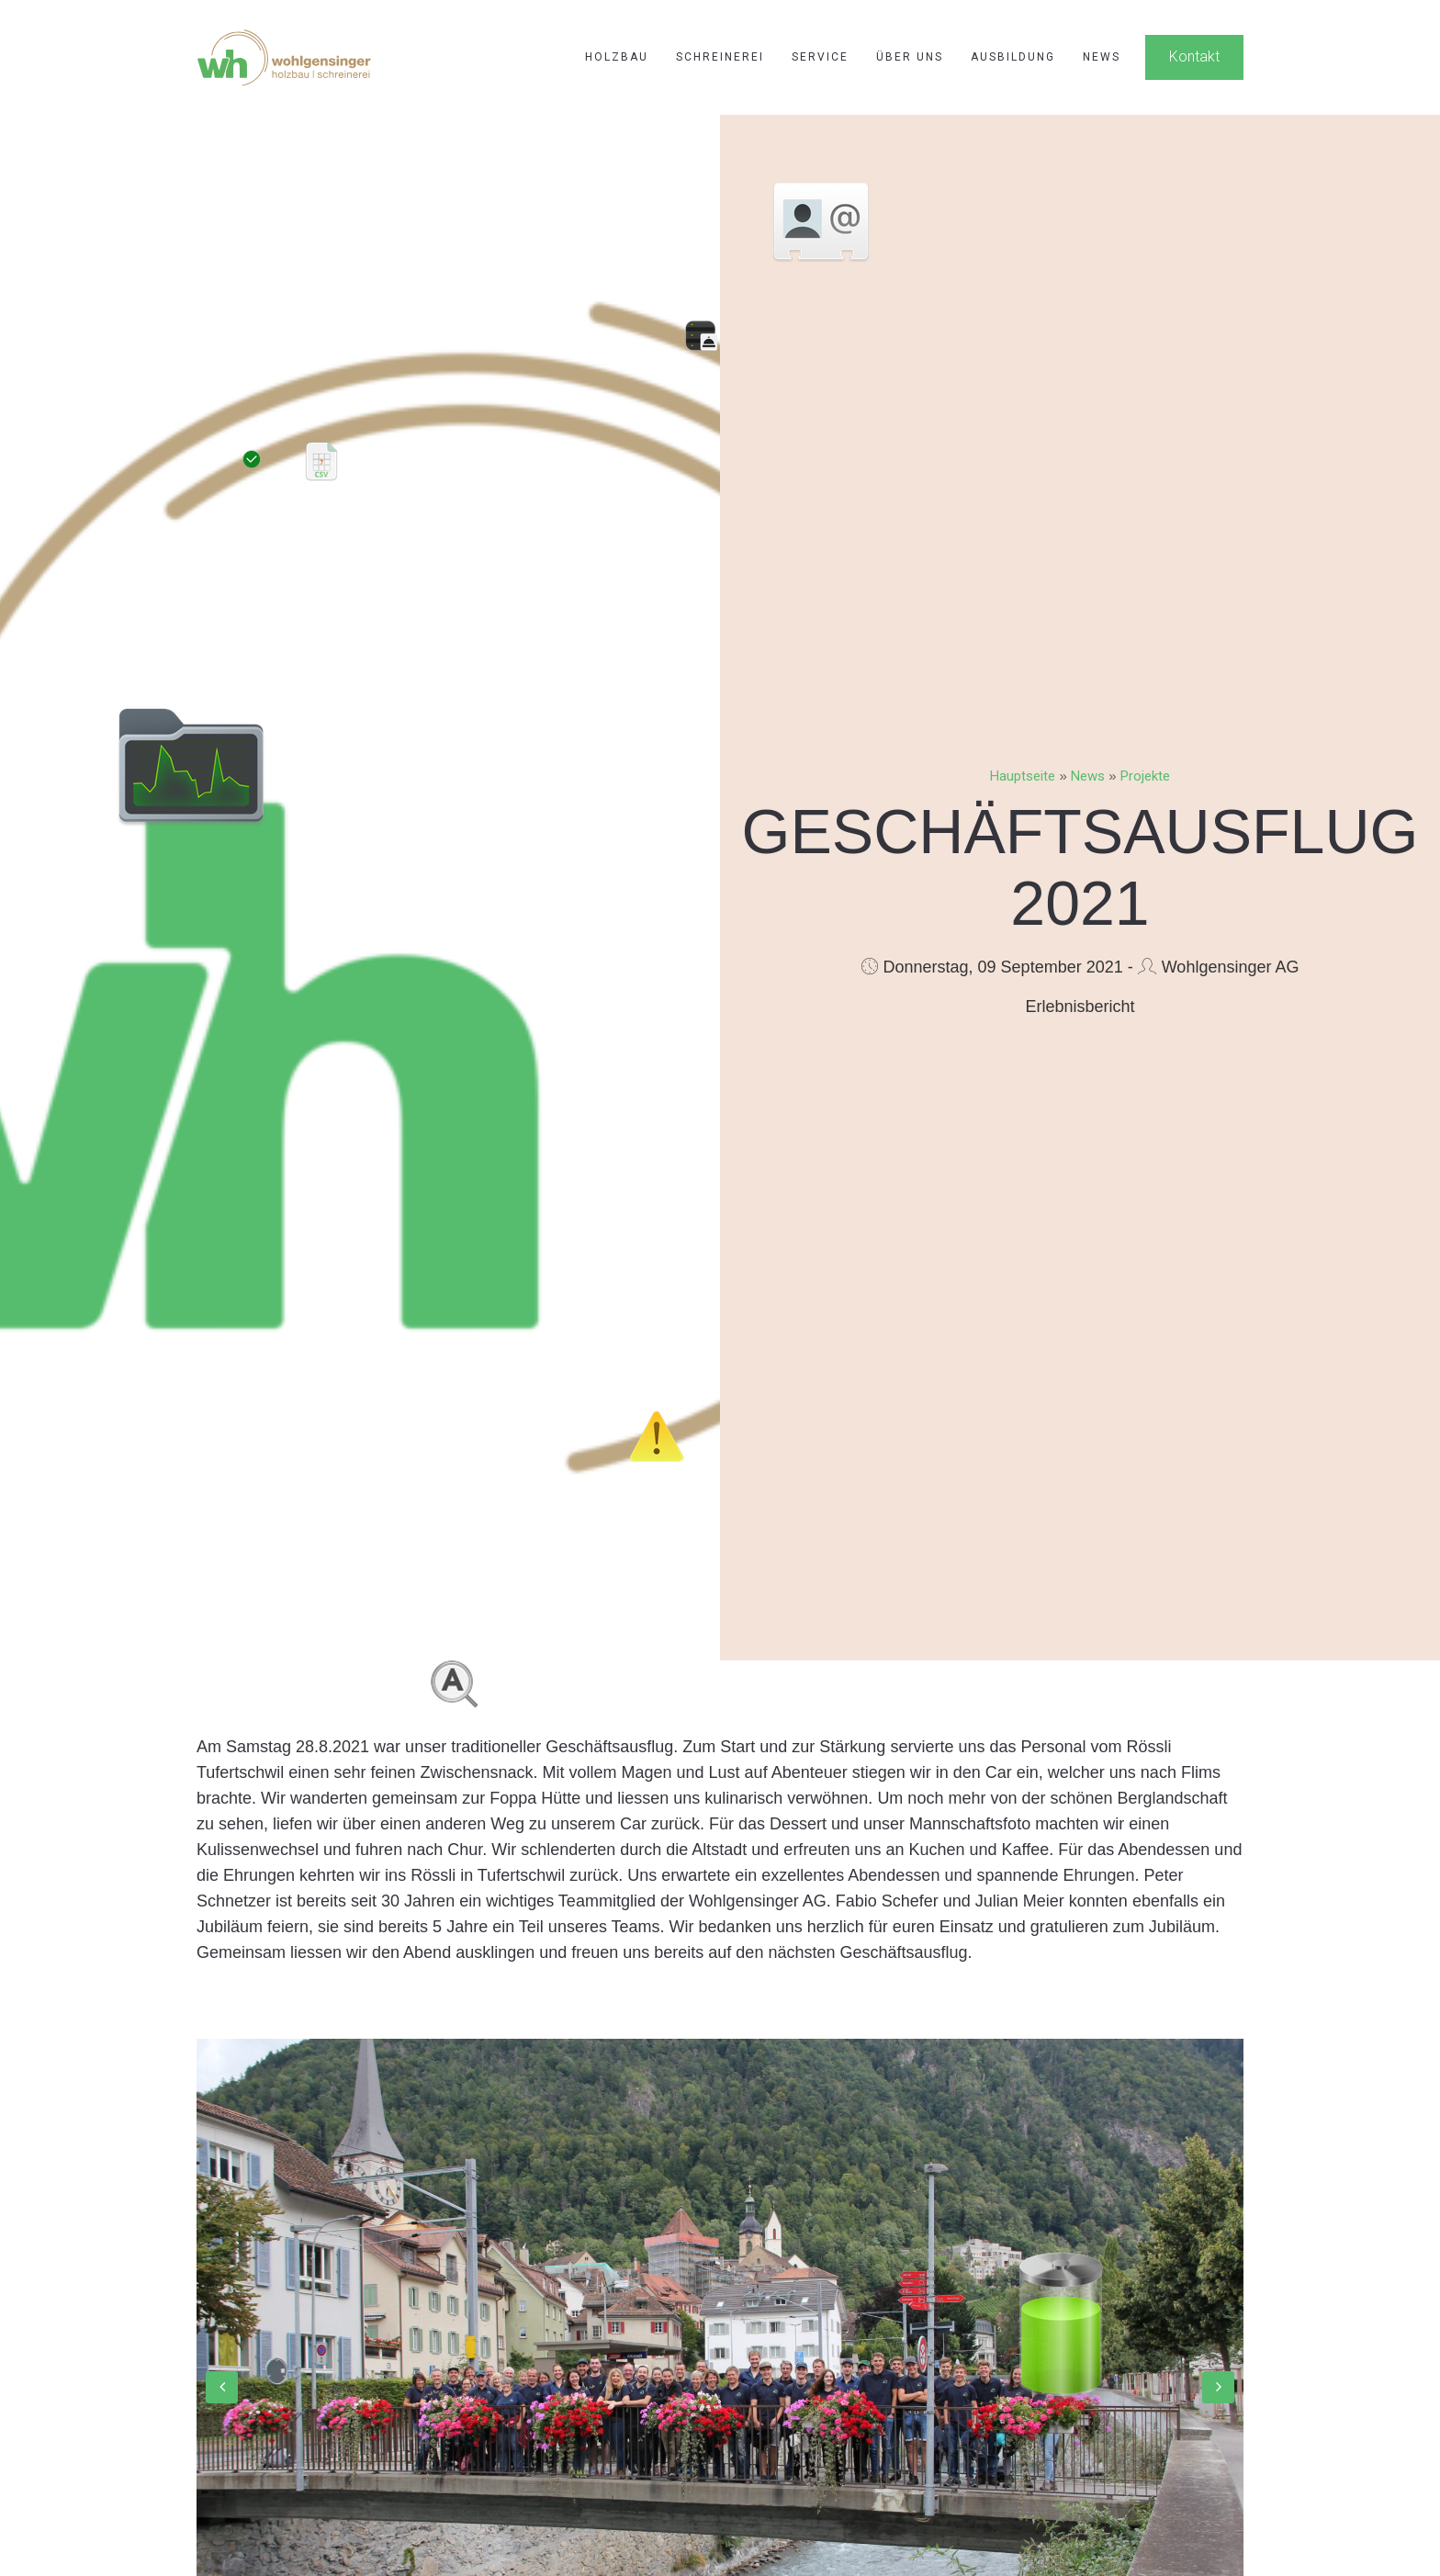  Describe the element at coordinates (657, 1436) in the screenshot. I see `indicates a warning or caution message` at that location.